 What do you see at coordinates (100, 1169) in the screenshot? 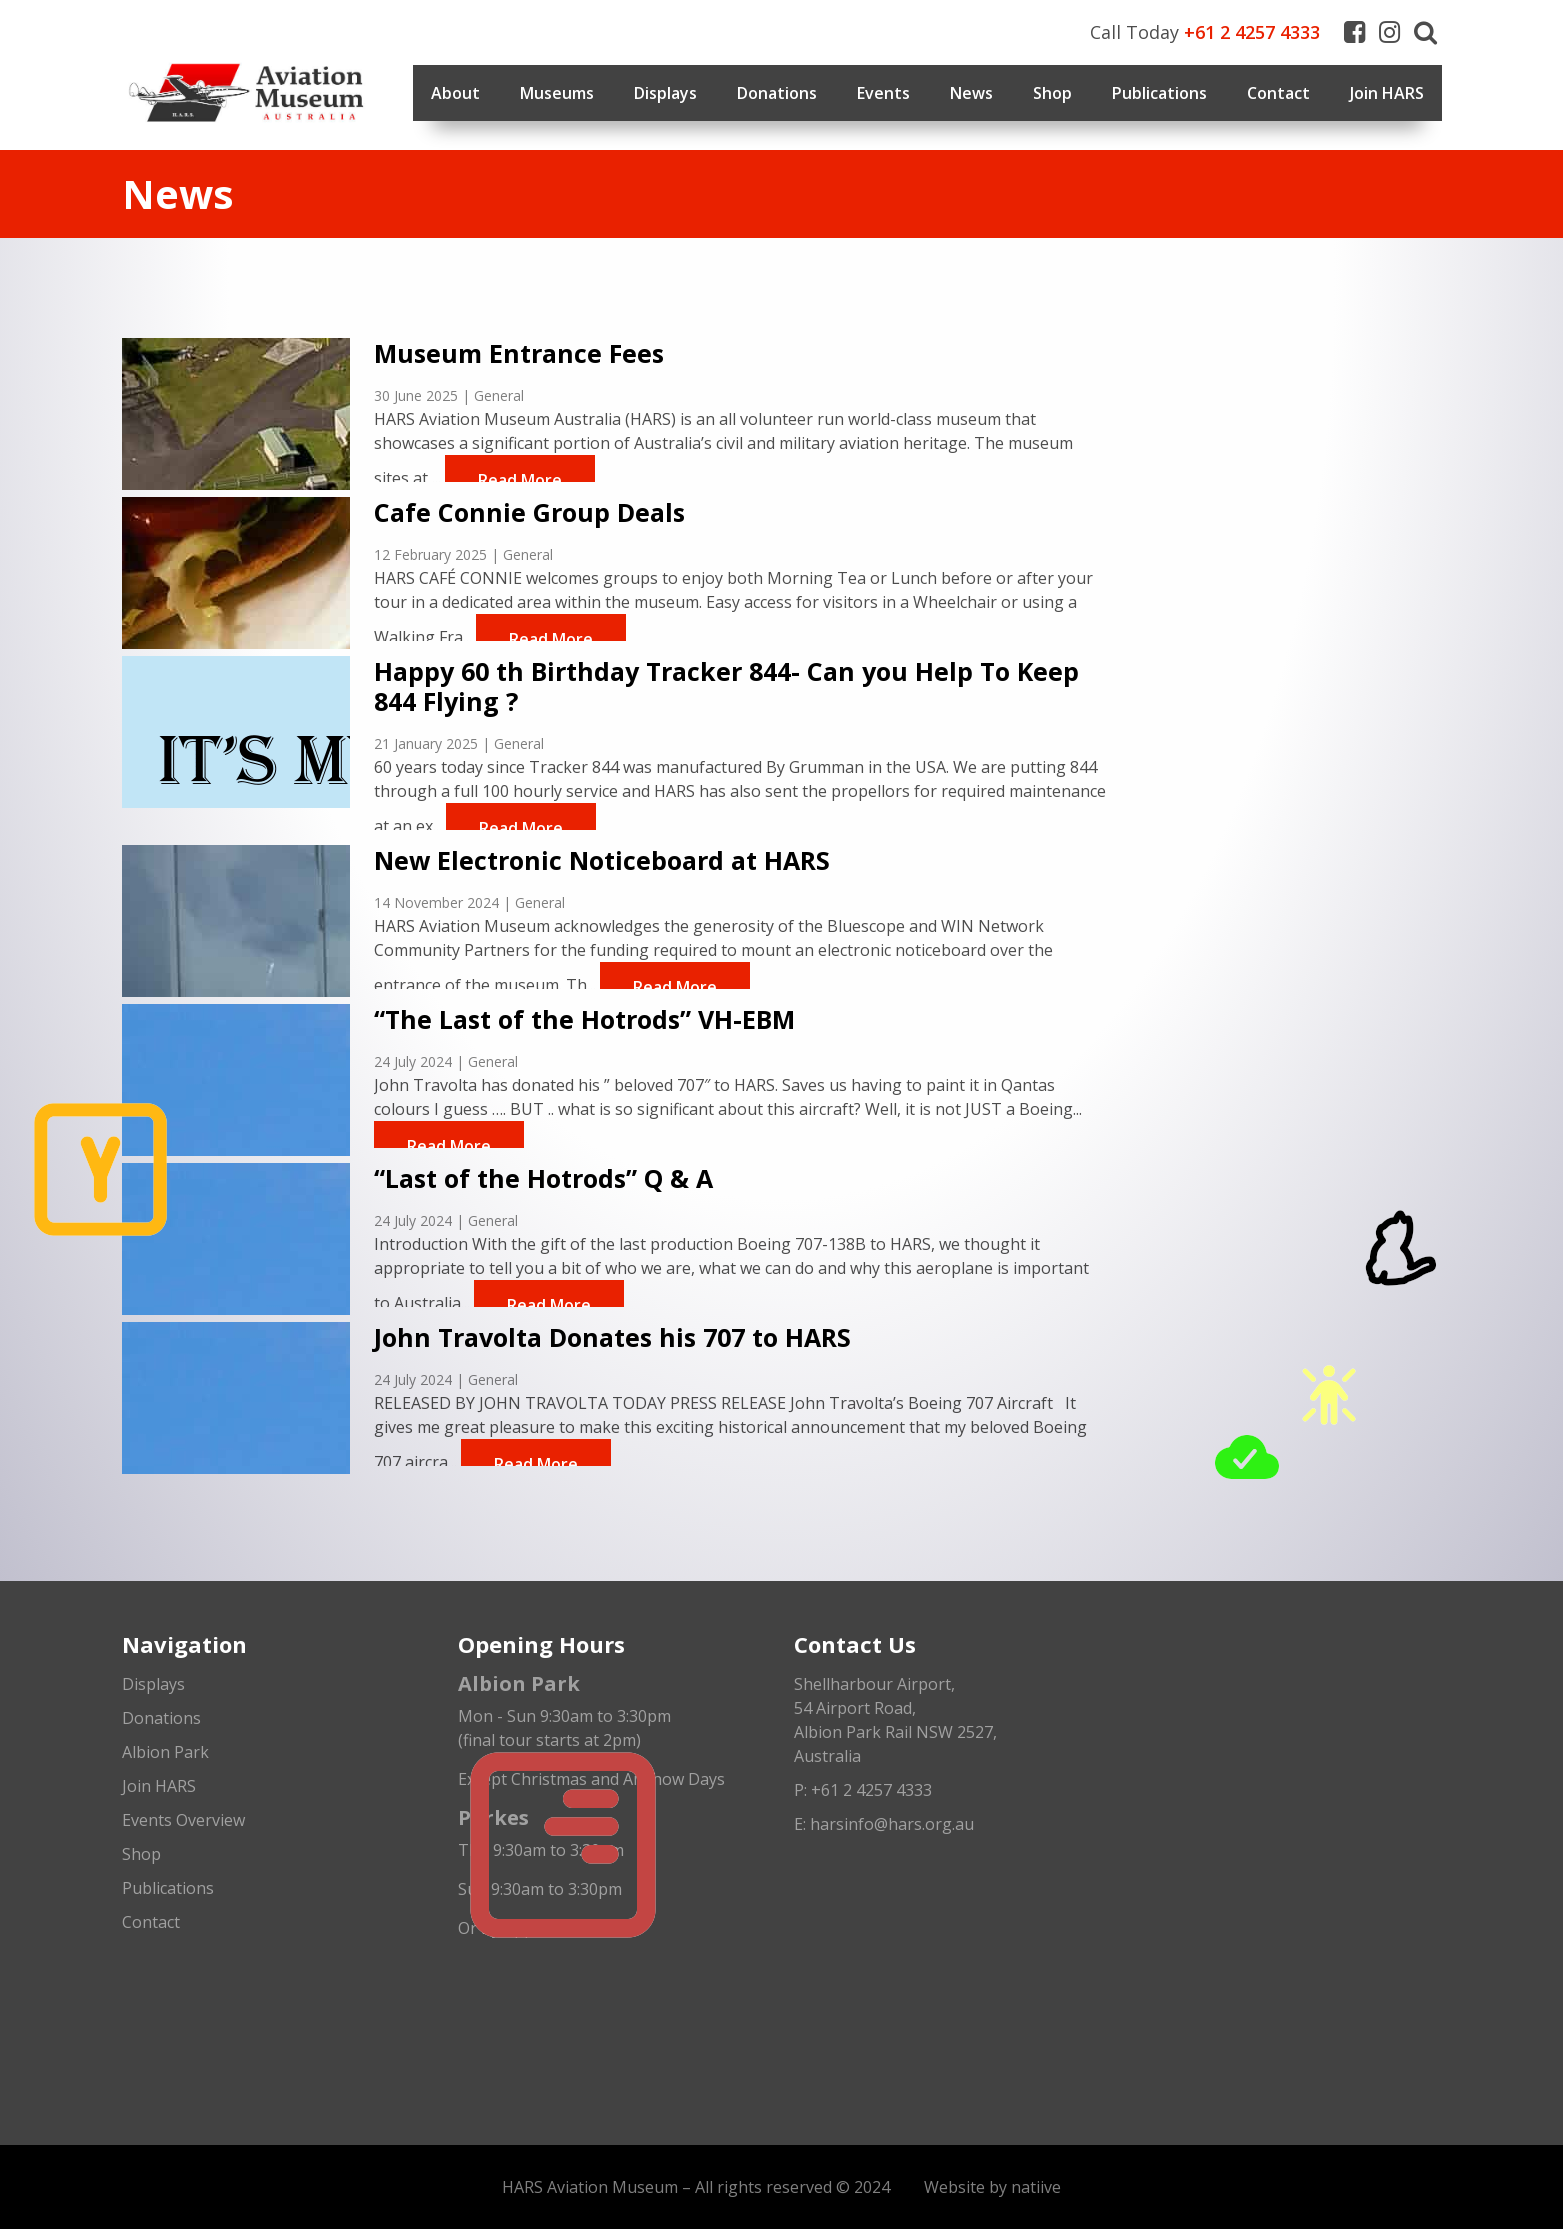
I see `indicates a keyboard key or shortcut for the letter Y` at bounding box center [100, 1169].